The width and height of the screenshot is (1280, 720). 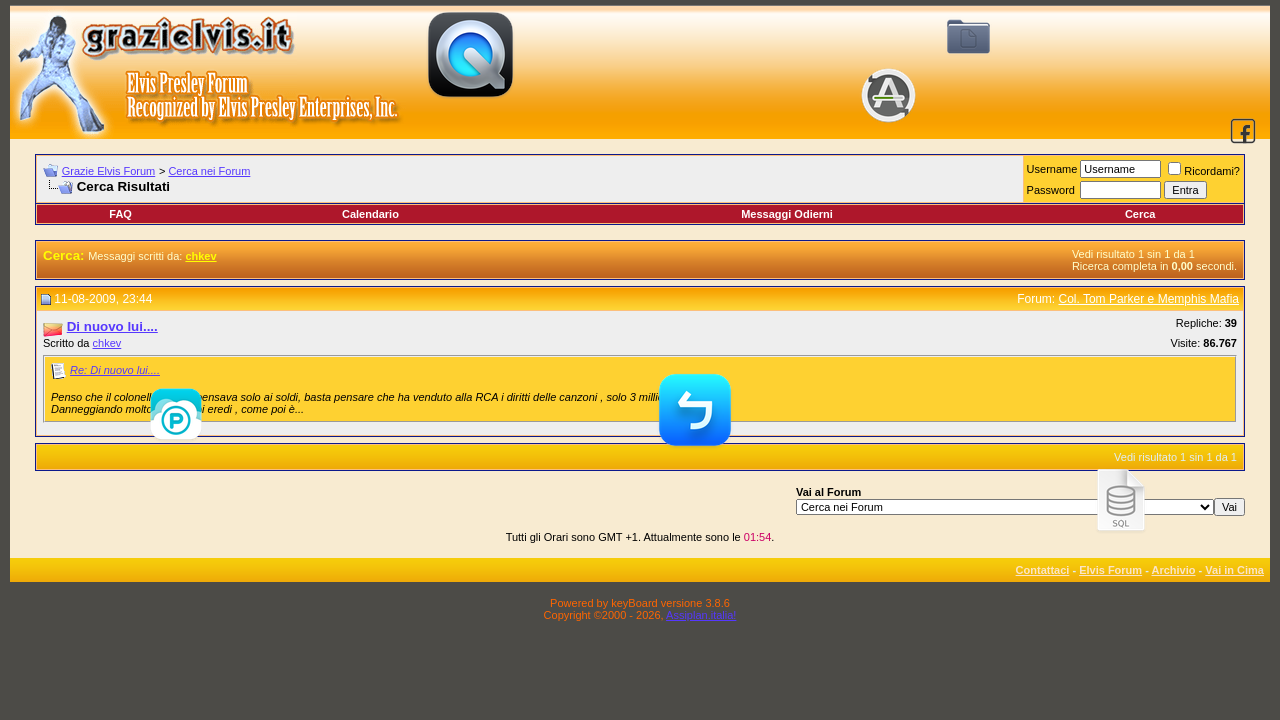 I want to click on open the software update manager, so click(x=888, y=95).